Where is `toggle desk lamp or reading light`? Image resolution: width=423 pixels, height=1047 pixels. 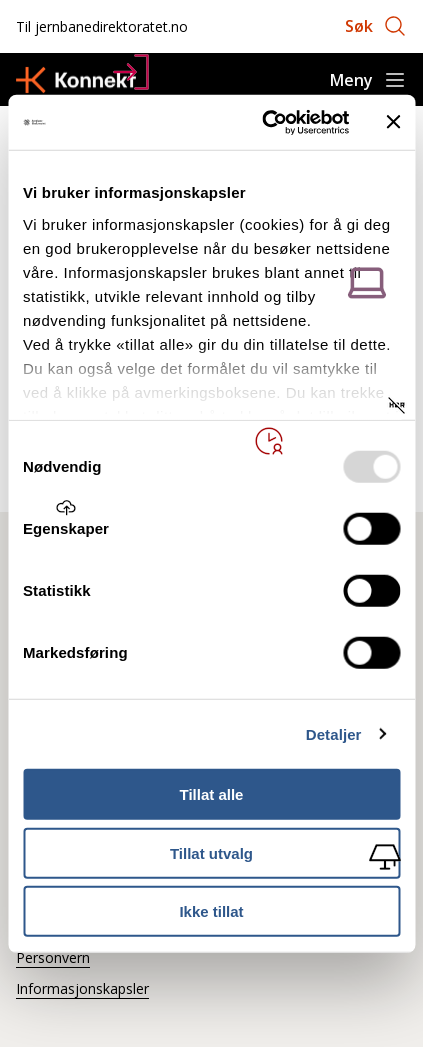
toggle desk lamp or reading light is located at coordinates (385, 857).